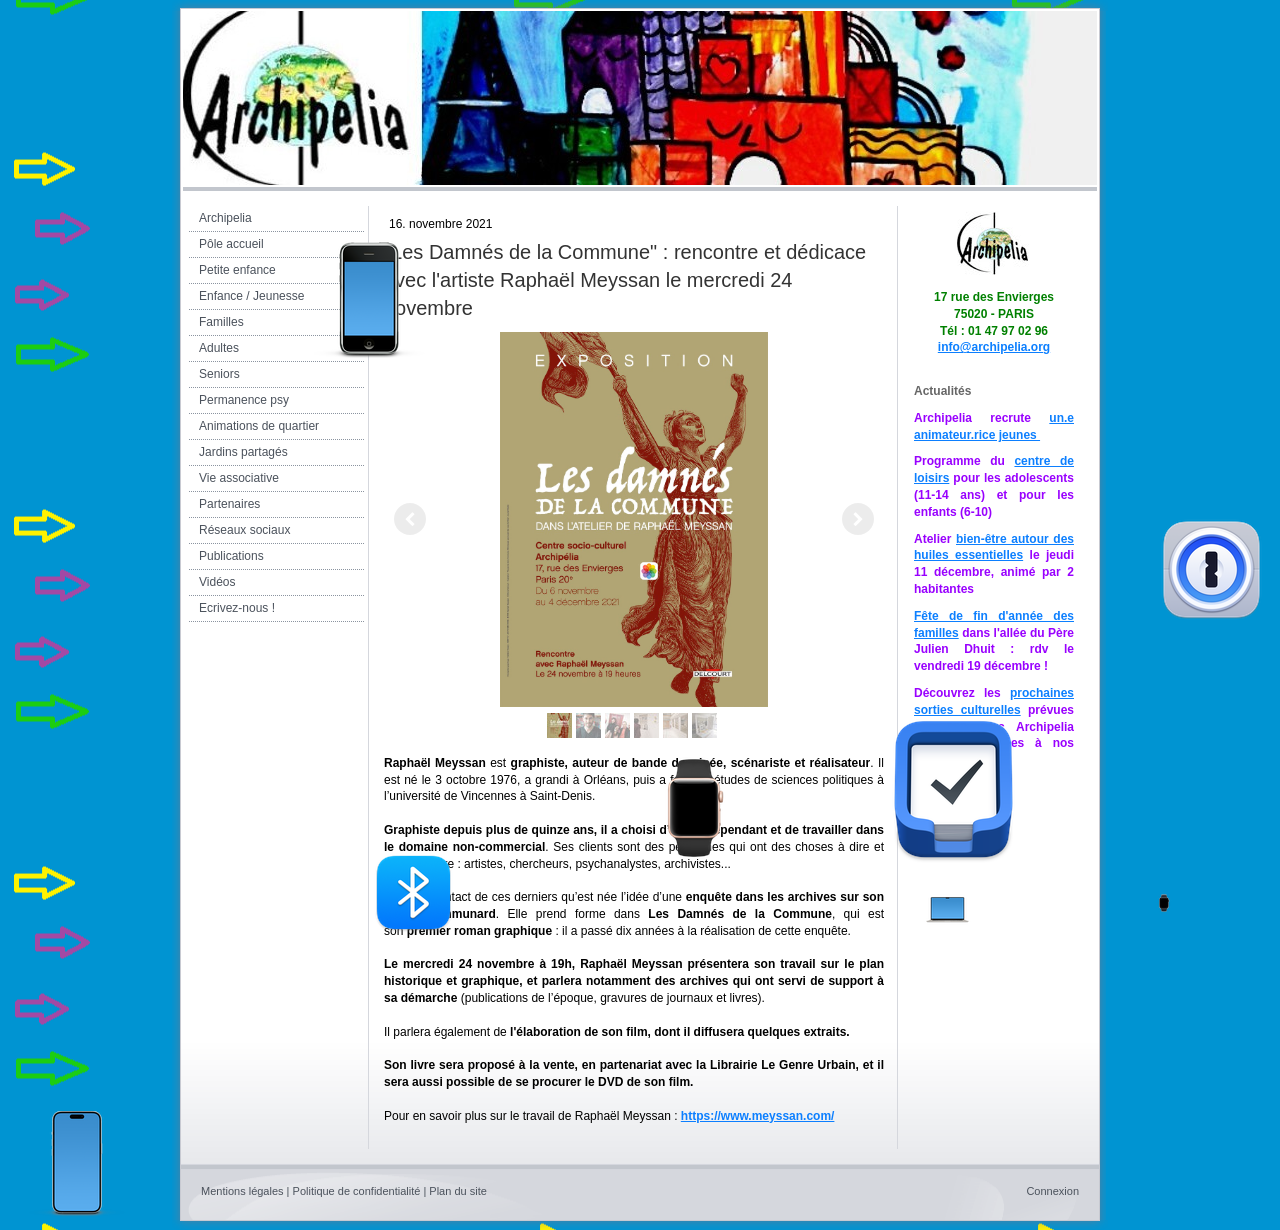 This screenshot has width=1280, height=1230. I want to click on indicates a connected iPhone device, so click(369, 299).